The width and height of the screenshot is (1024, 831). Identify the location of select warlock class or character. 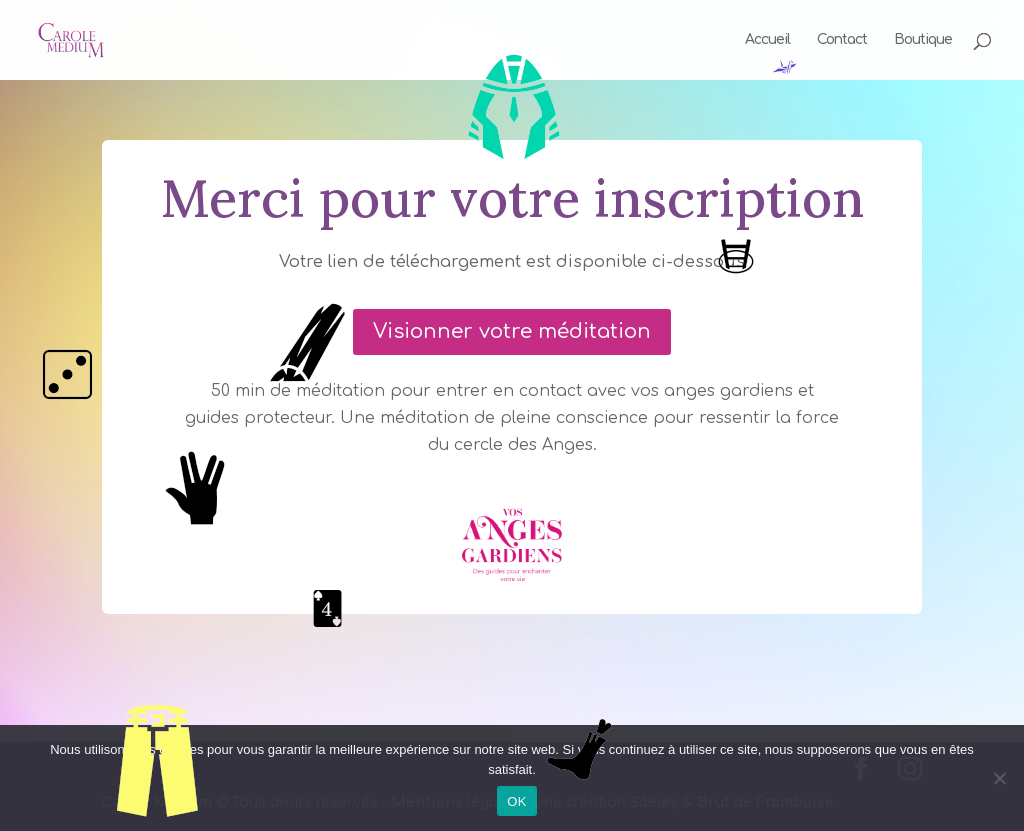
(514, 107).